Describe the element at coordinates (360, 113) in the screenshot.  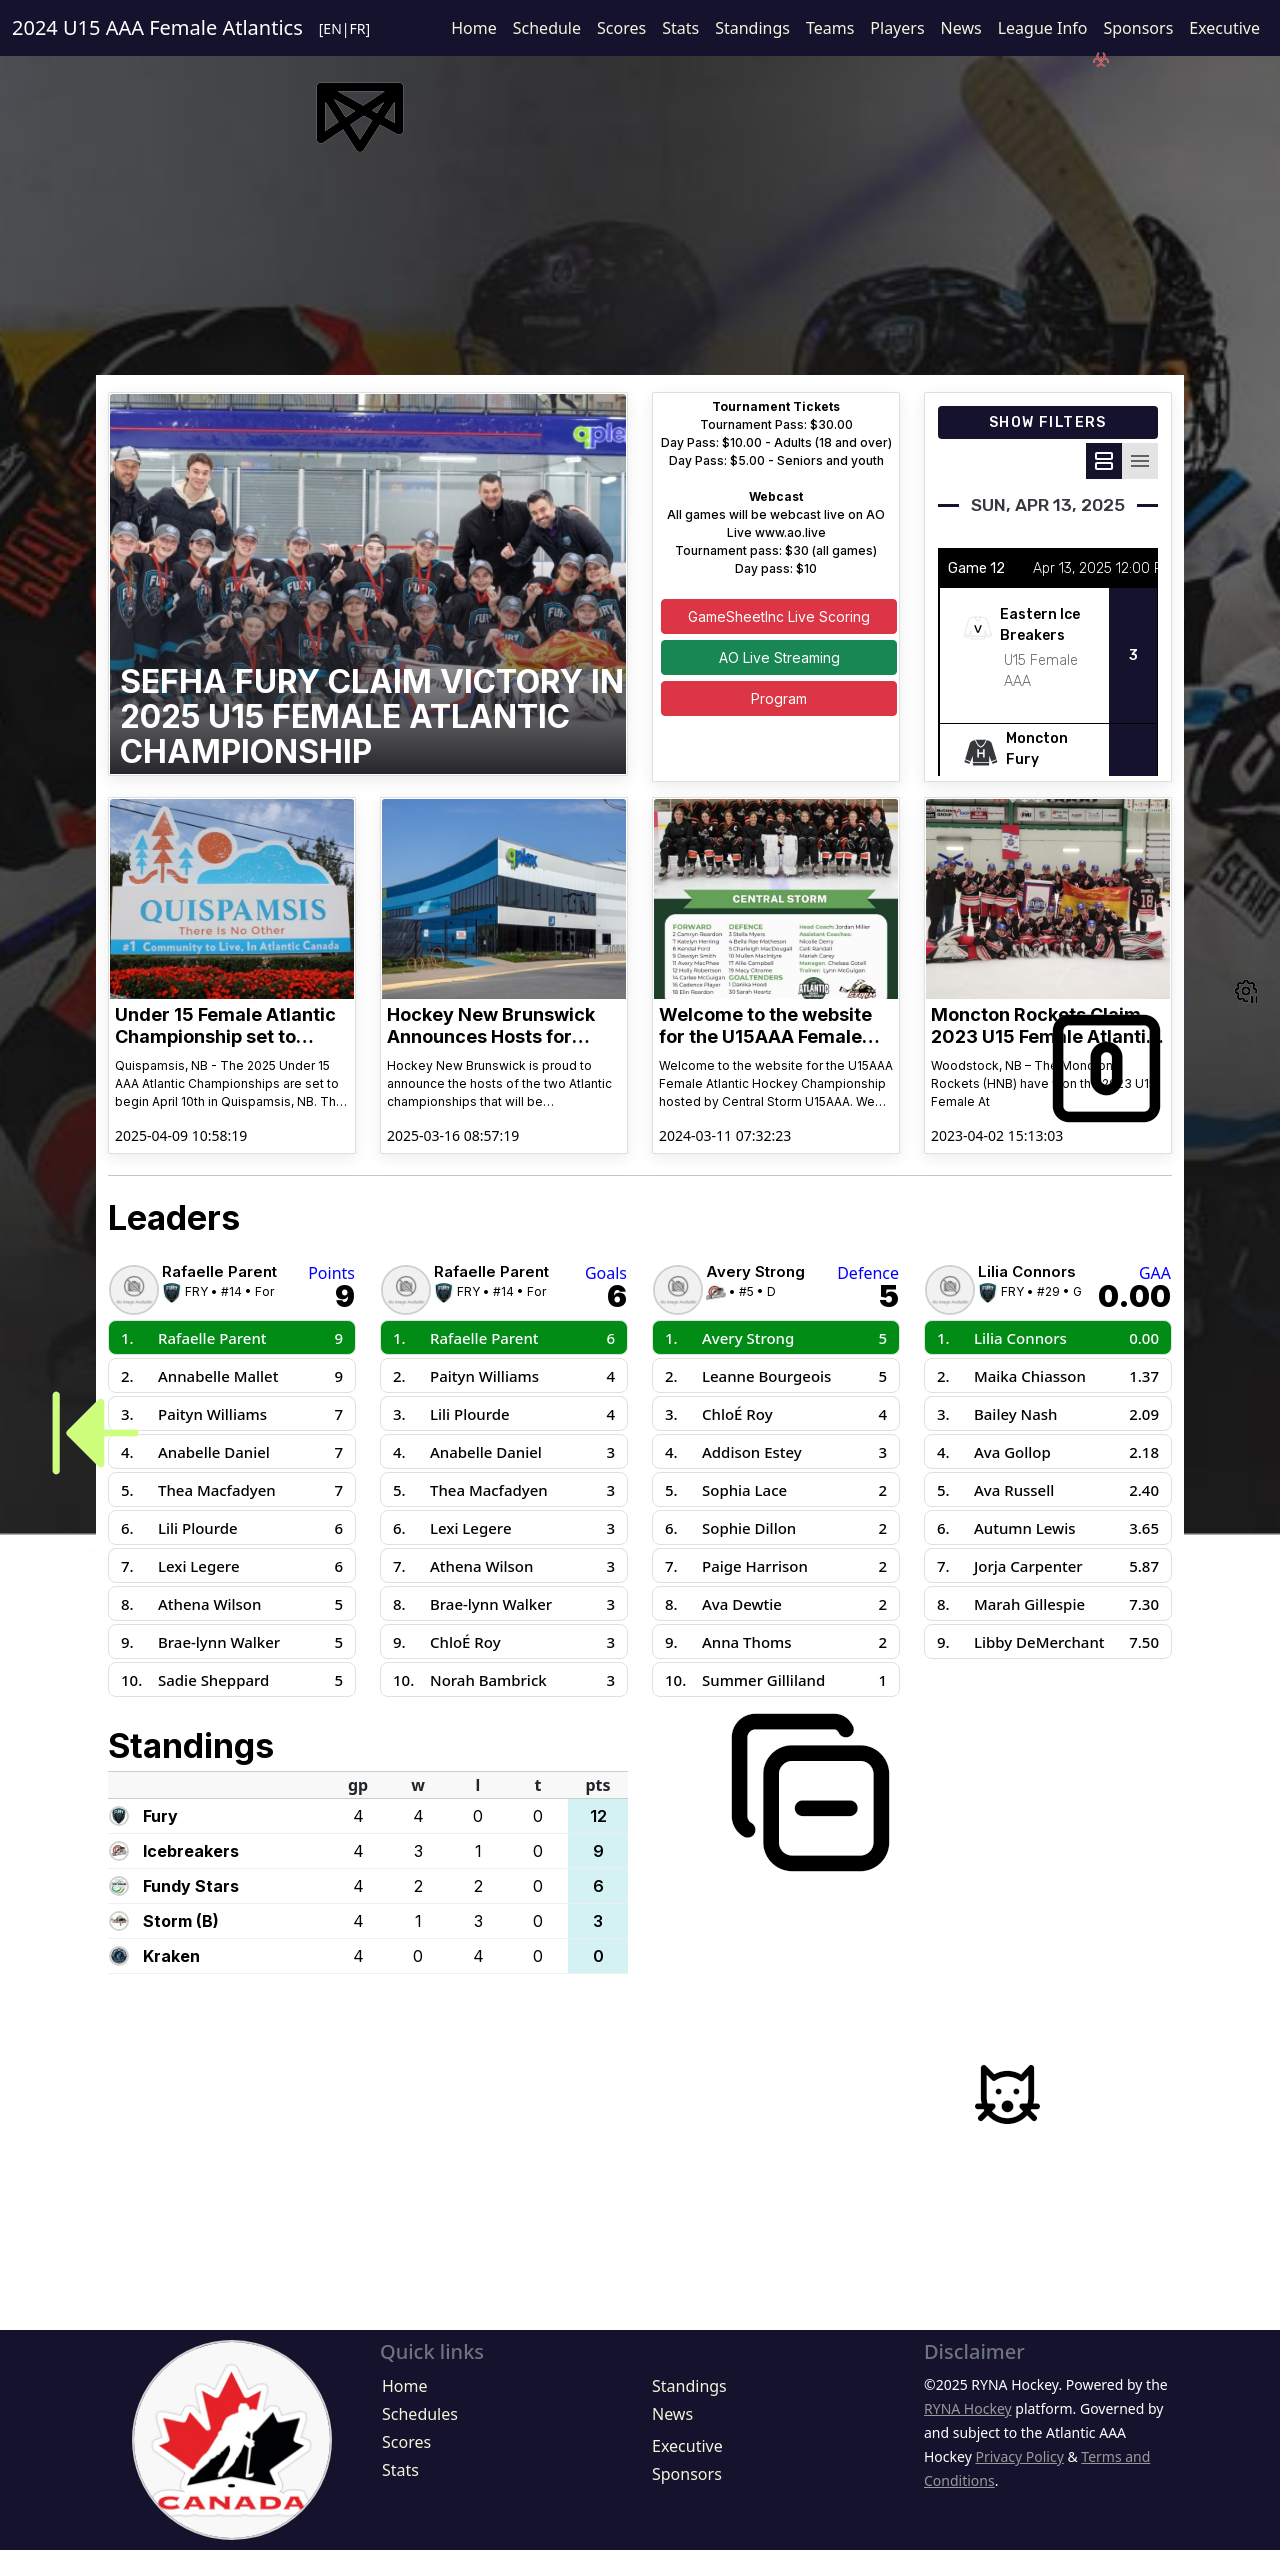
I see `access DC/OS dashboard or services` at that location.